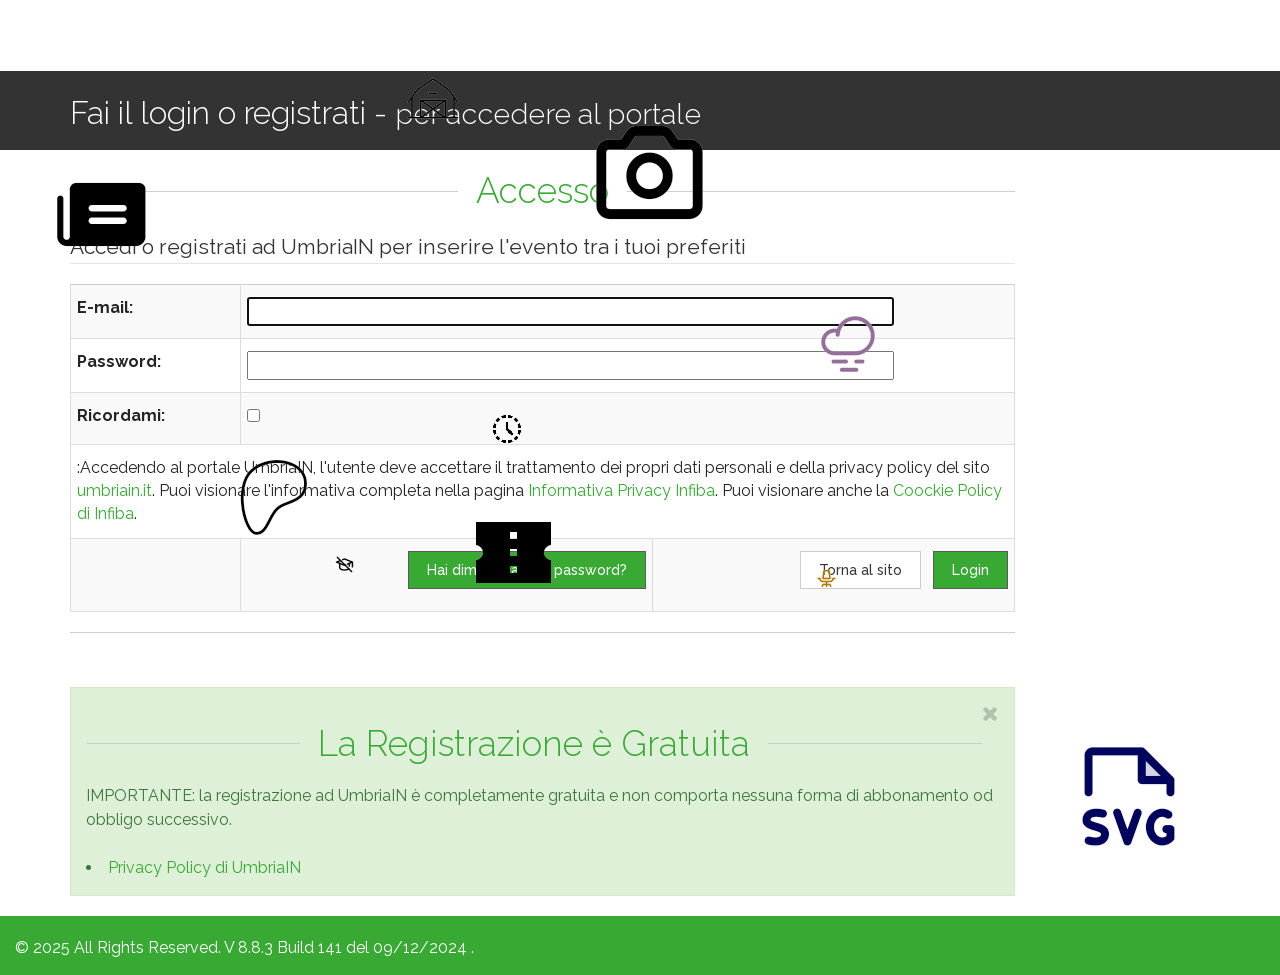  Describe the element at coordinates (1129, 800) in the screenshot. I see `open or view an SVG file` at that location.